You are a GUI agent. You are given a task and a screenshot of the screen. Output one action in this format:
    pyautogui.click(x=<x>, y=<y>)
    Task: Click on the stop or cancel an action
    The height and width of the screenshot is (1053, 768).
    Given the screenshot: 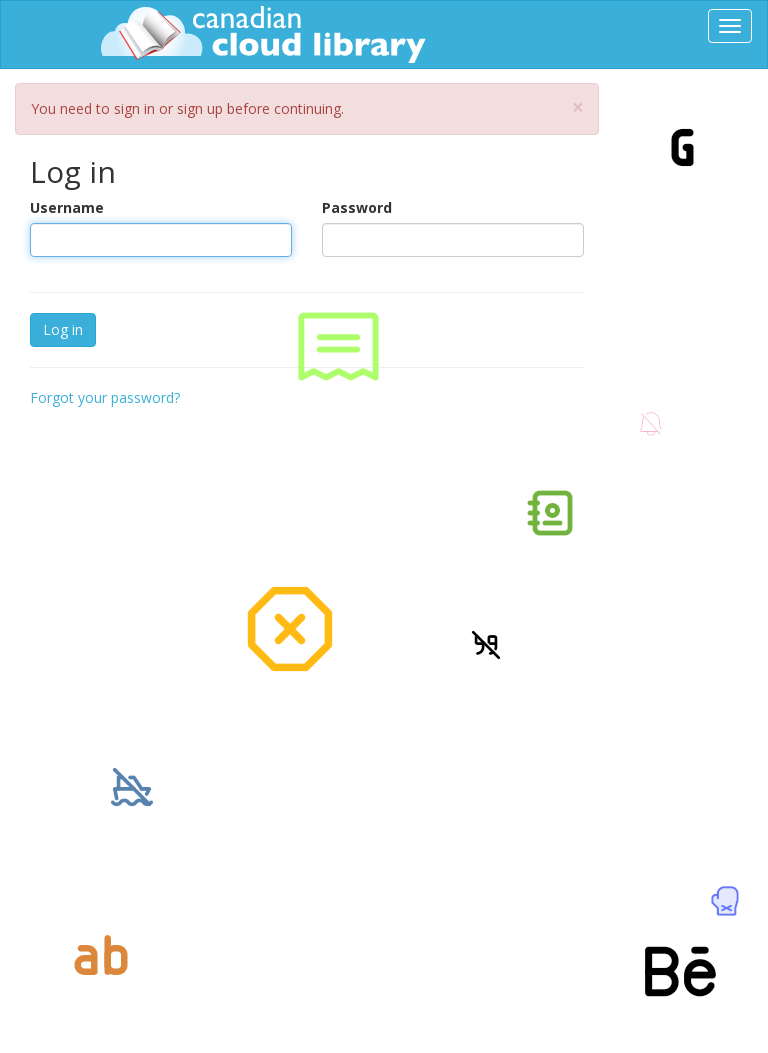 What is the action you would take?
    pyautogui.click(x=290, y=629)
    